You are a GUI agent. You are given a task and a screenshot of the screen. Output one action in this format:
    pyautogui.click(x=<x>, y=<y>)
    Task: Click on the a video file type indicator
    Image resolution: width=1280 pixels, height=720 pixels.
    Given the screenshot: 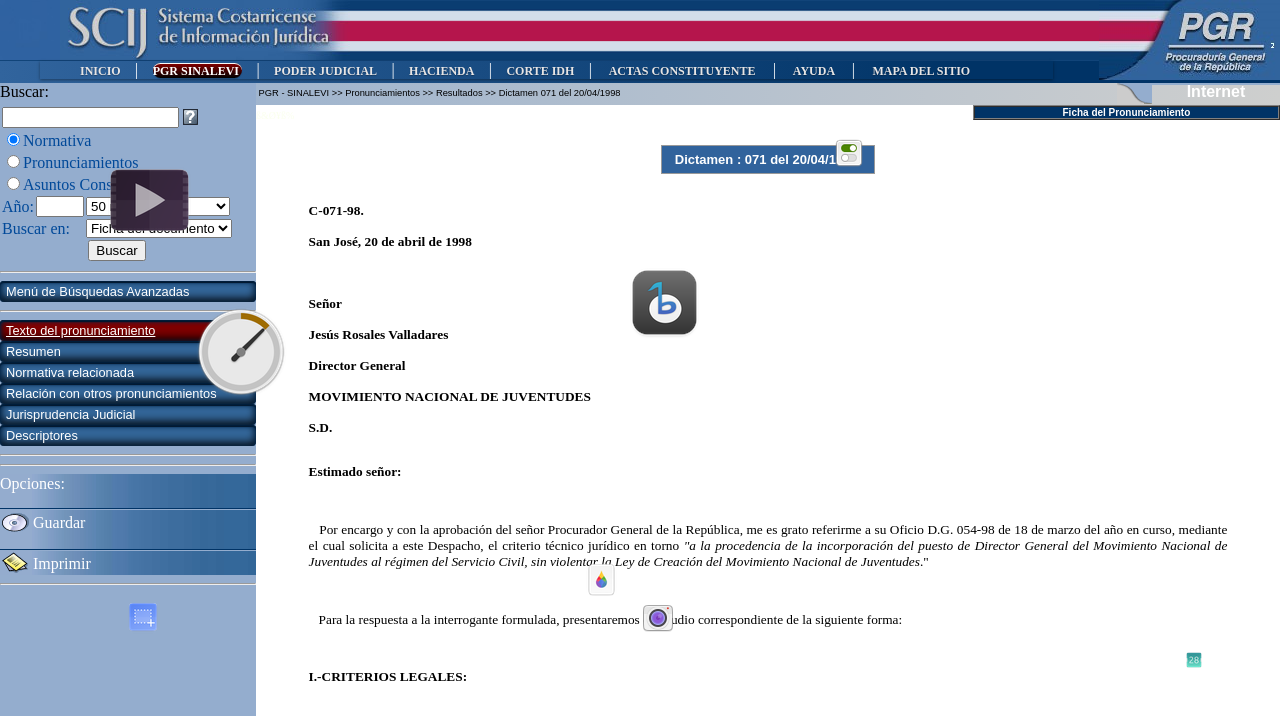 What is the action you would take?
    pyautogui.click(x=149, y=194)
    